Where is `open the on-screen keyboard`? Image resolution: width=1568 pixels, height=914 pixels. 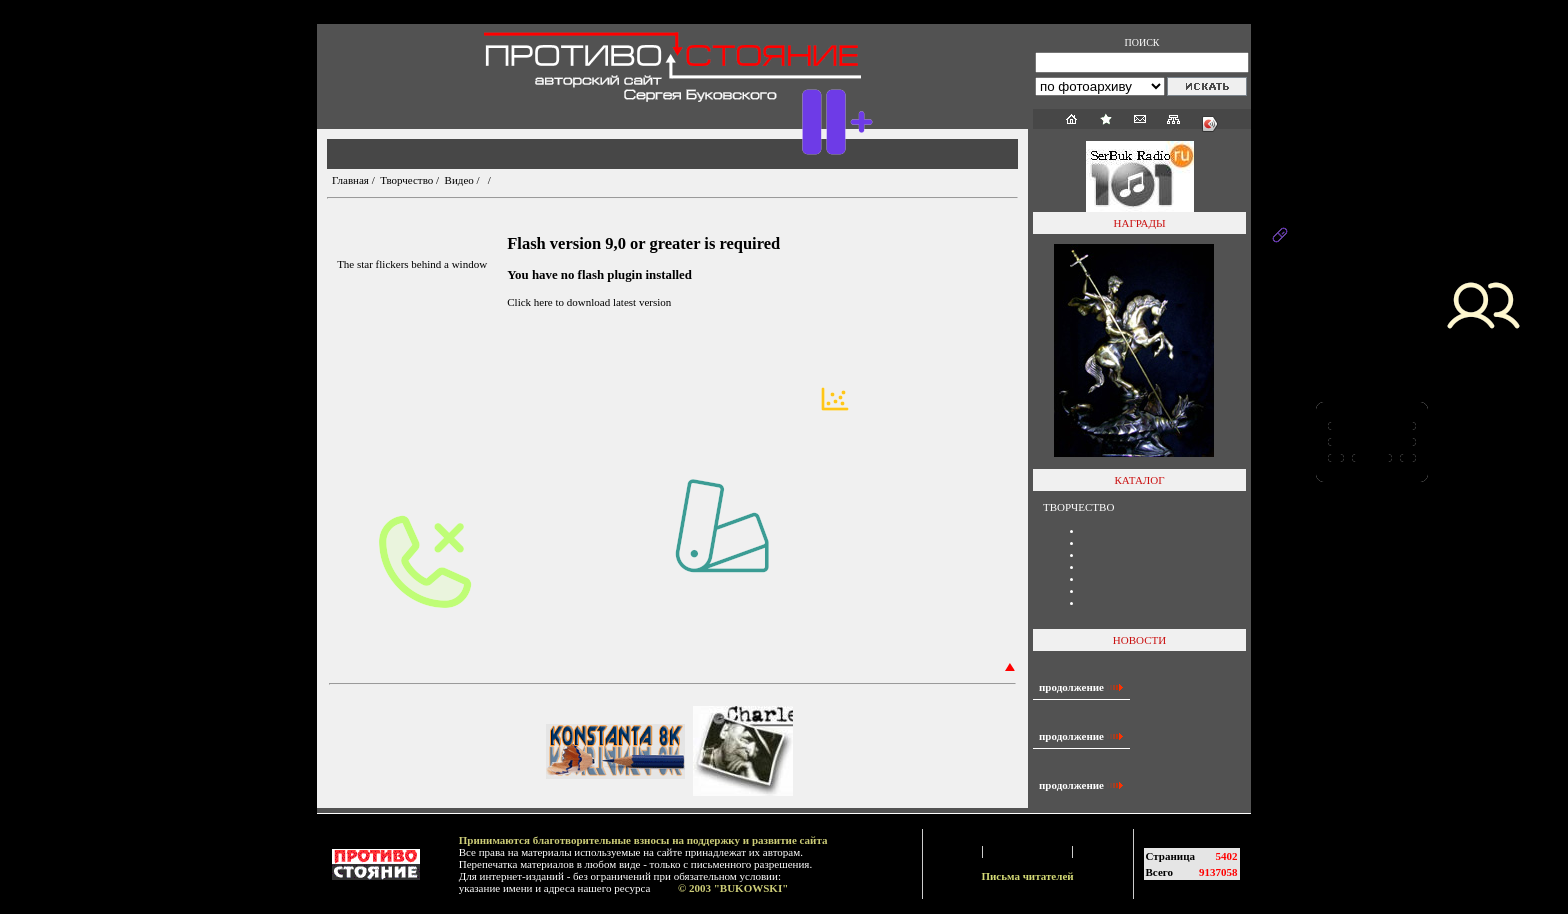 open the on-screen keyboard is located at coordinates (1372, 442).